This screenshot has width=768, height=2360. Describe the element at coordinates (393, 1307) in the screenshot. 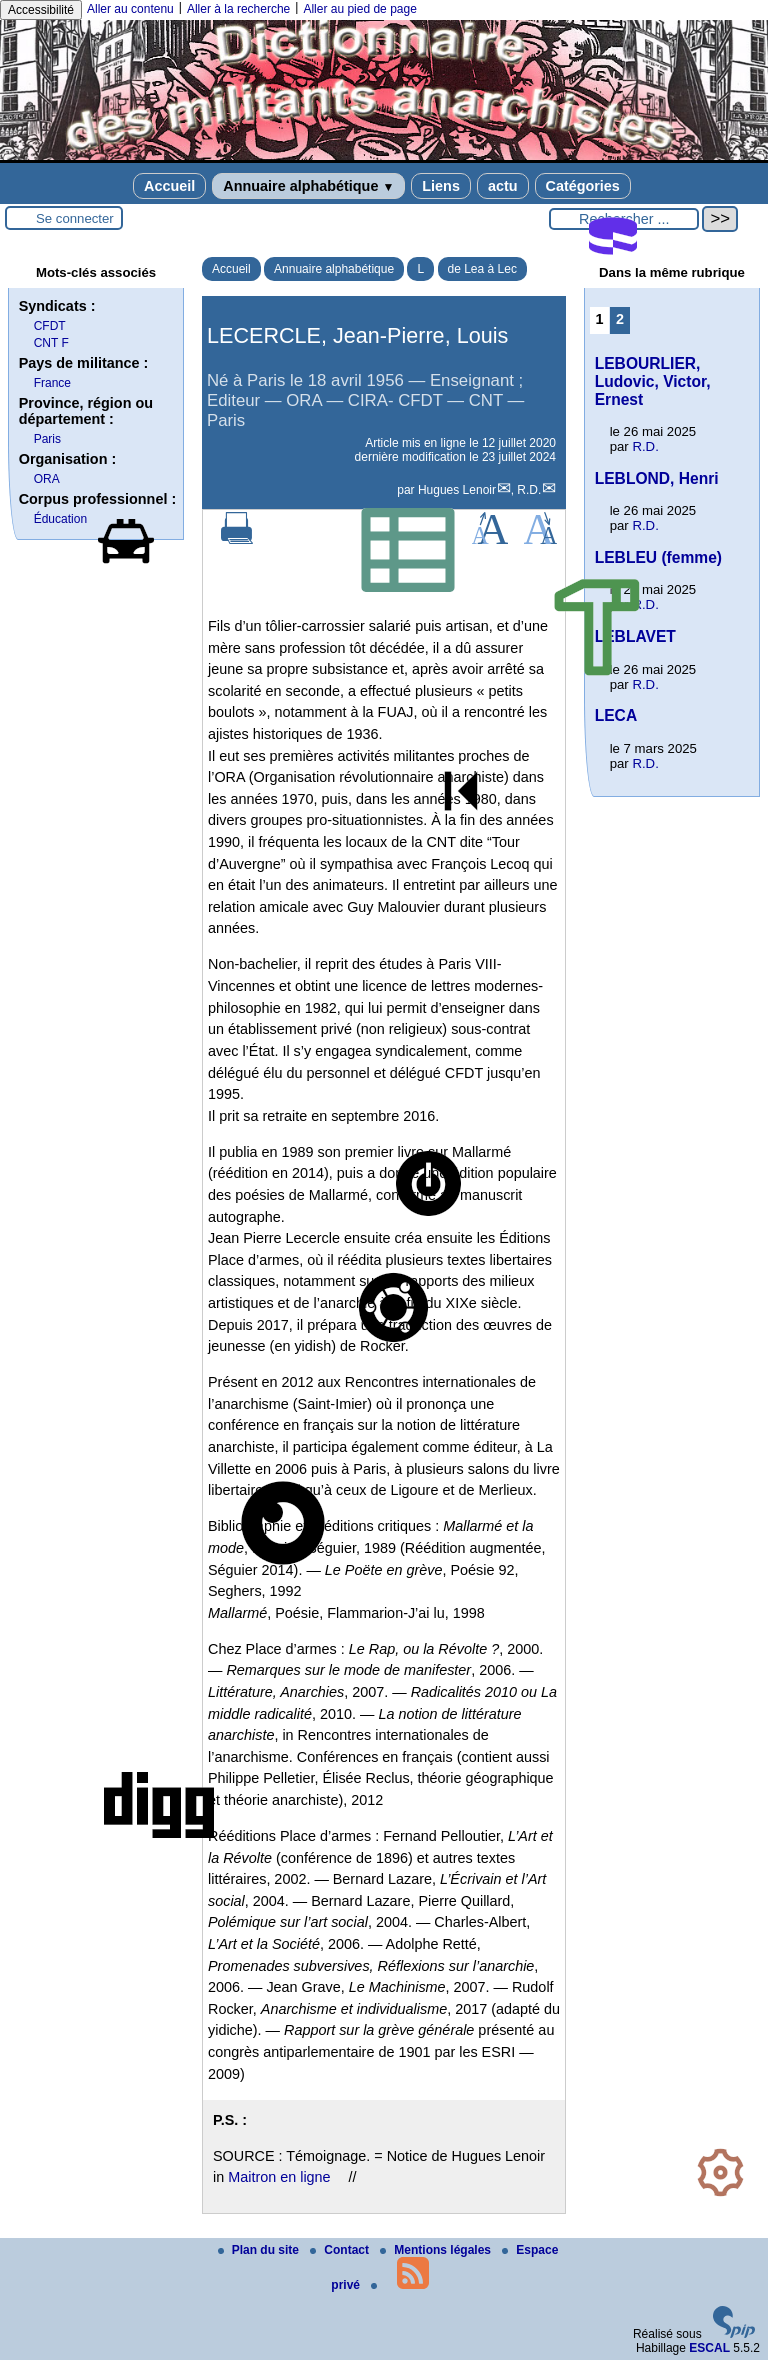

I see `launch ubuntu operating system` at that location.